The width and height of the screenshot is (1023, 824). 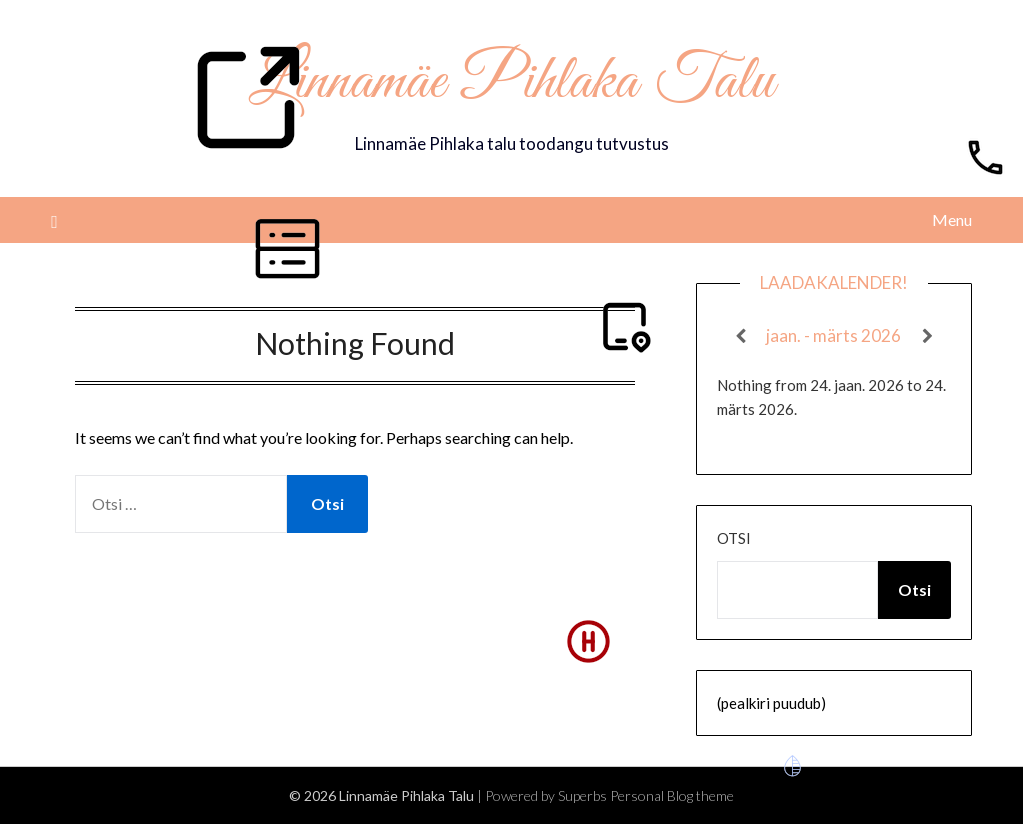 What do you see at coordinates (792, 766) in the screenshot?
I see `adjust color saturation or fill level` at bounding box center [792, 766].